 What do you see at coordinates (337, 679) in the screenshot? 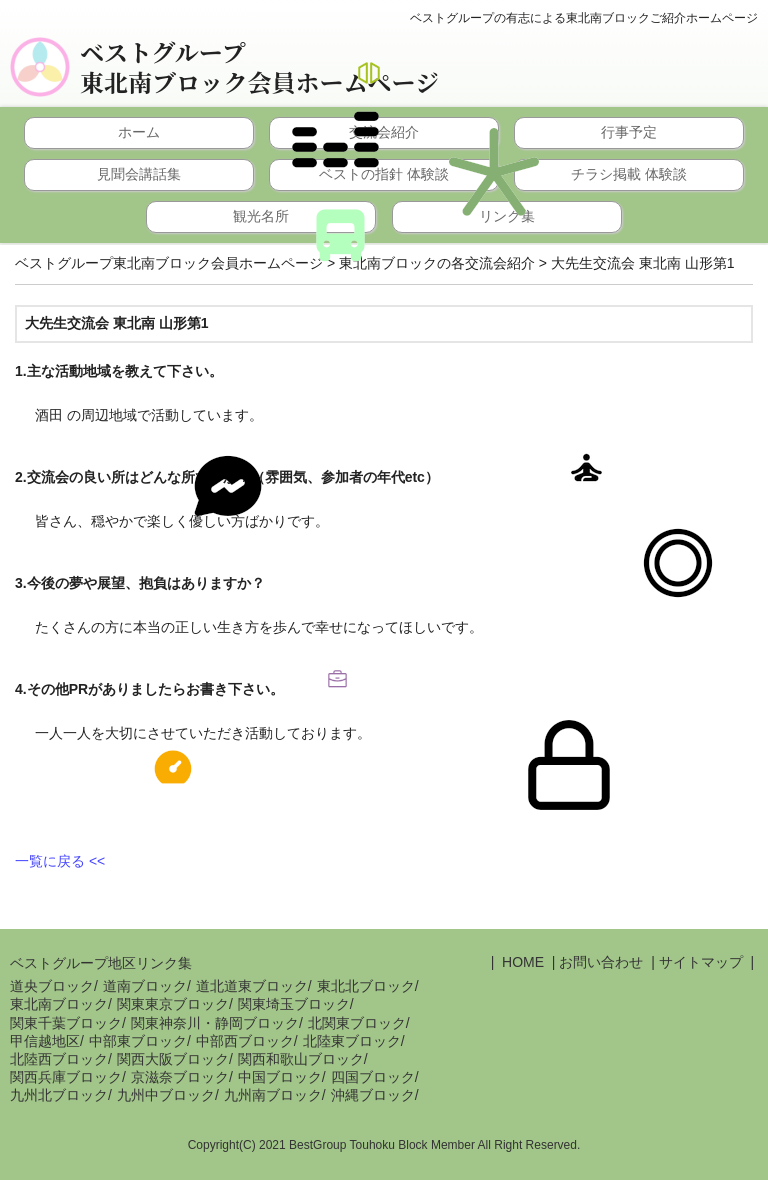
I see `access work or business-related content` at bounding box center [337, 679].